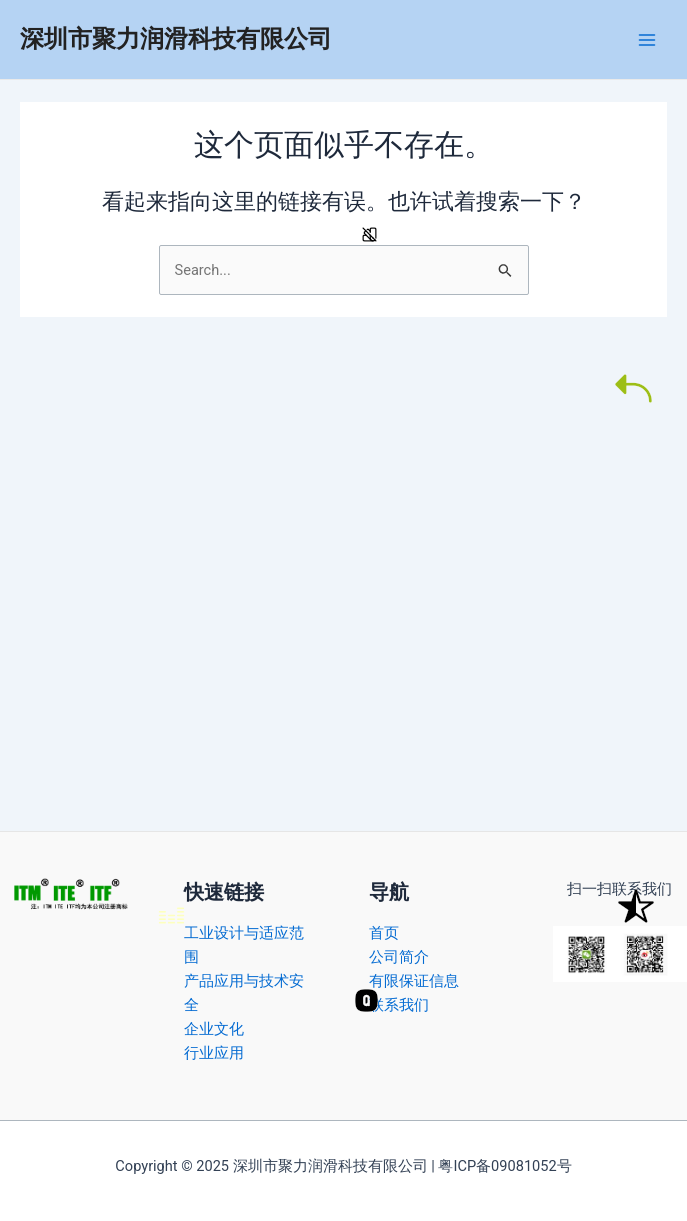 Image resolution: width=687 pixels, height=1221 pixels. What do you see at coordinates (171, 915) in the screenshot?
I see `adjust audio equalizer settings` at bounding box center [171, 915].